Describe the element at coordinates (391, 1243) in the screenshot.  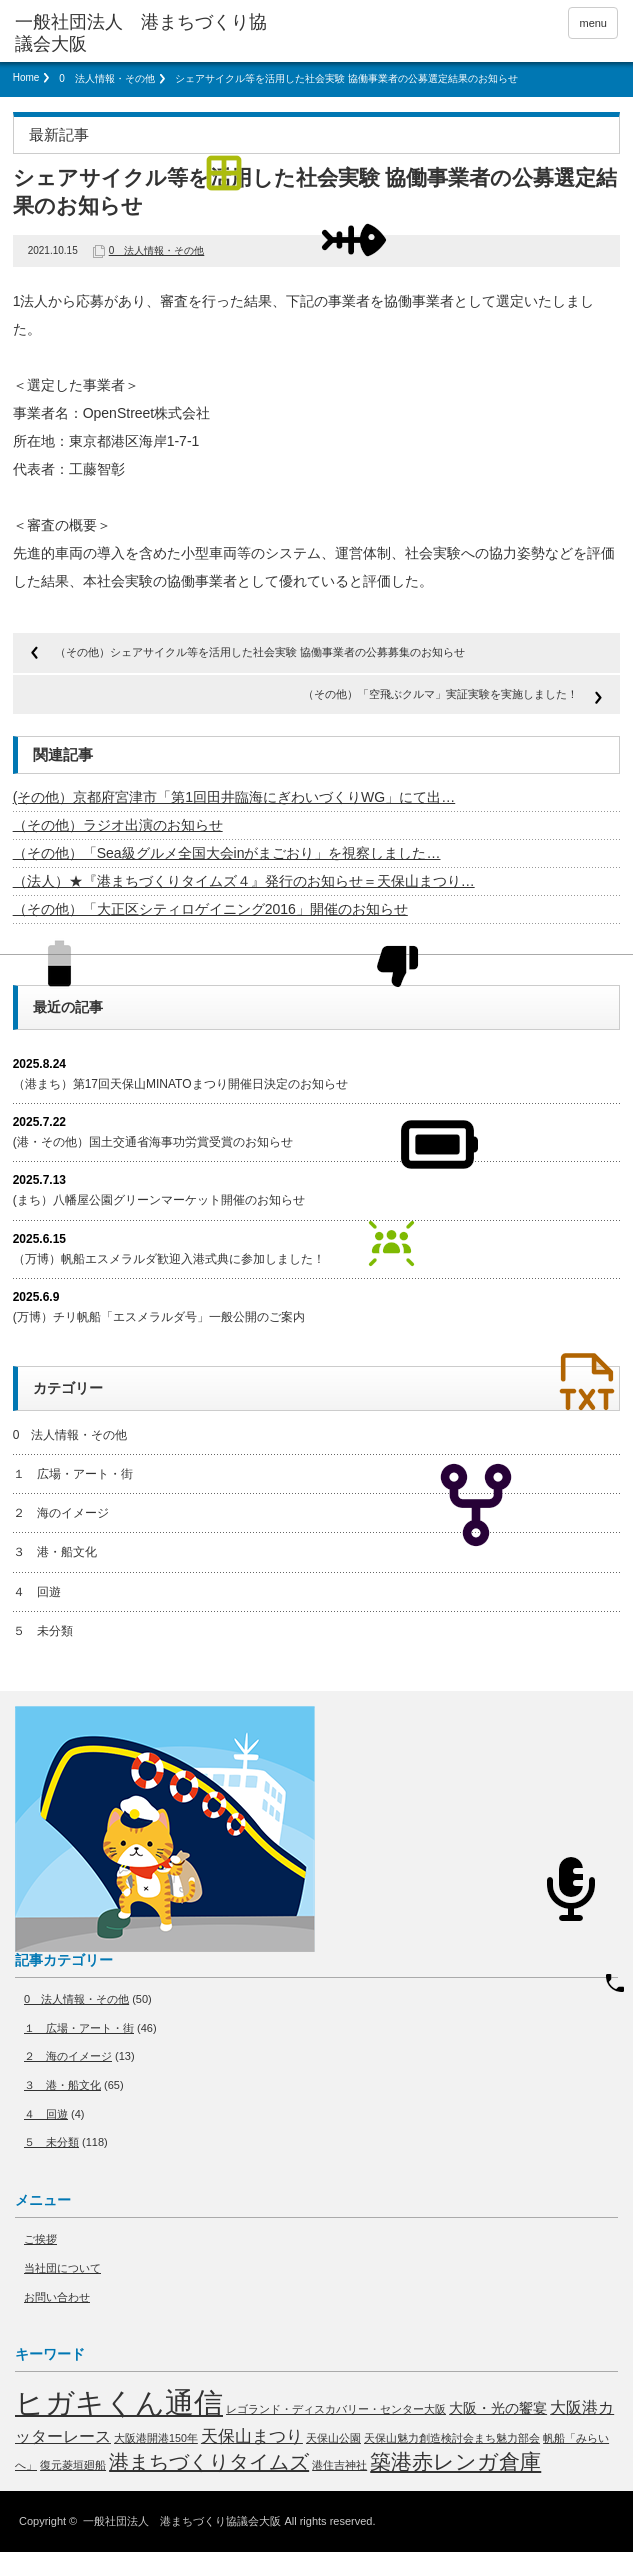
I see `view active or highlighted team members` at that location.